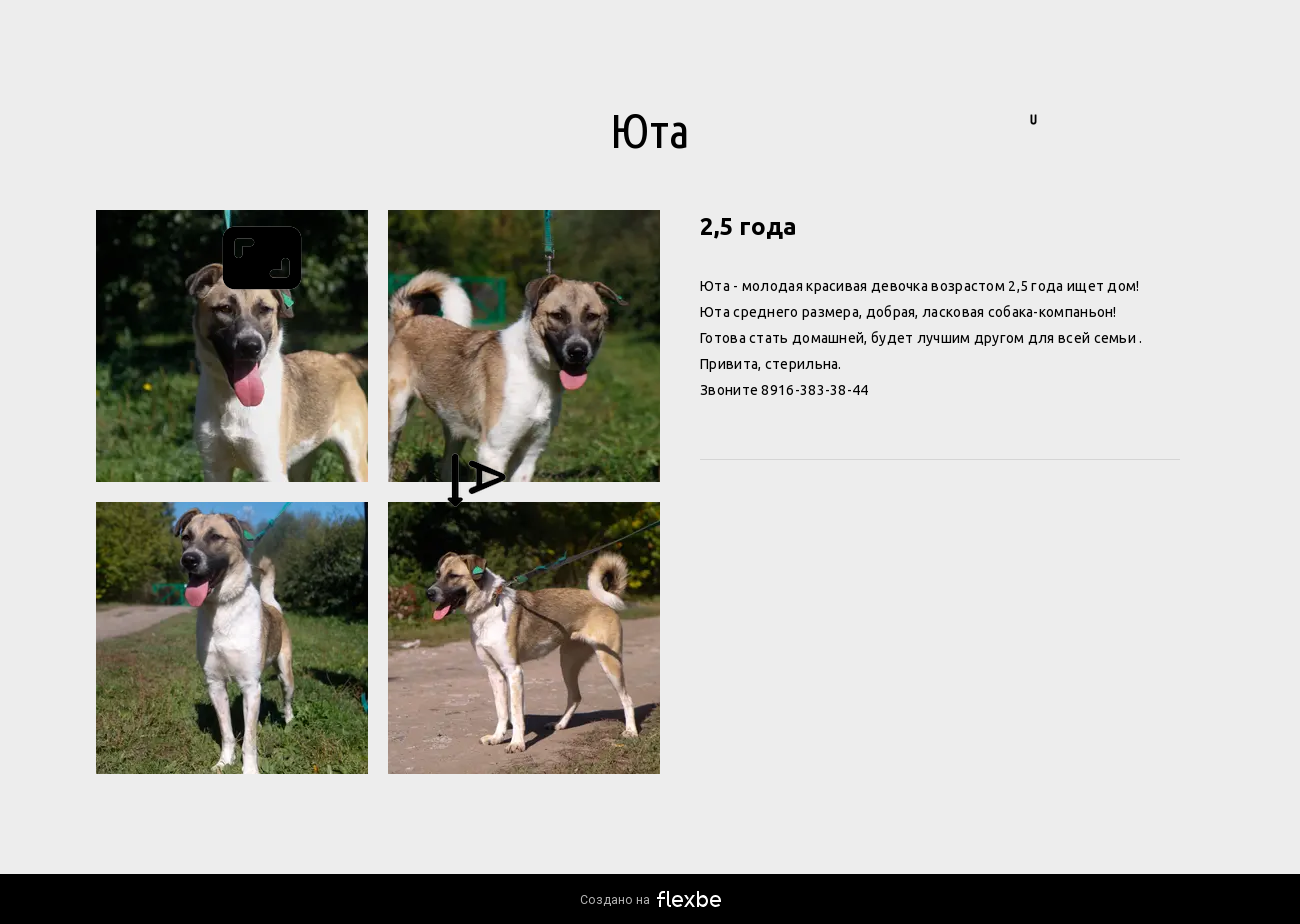  I want to click on rotate text direction downward, so click(475, 480).